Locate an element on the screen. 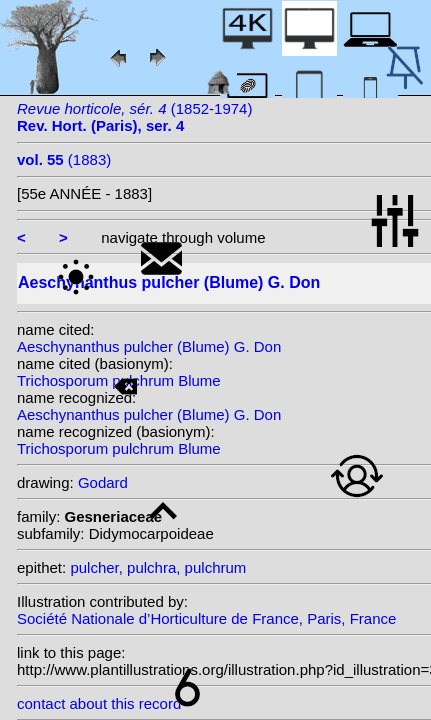 The image size is (431, 720). open your inbox is located at coordinates (161, 258).